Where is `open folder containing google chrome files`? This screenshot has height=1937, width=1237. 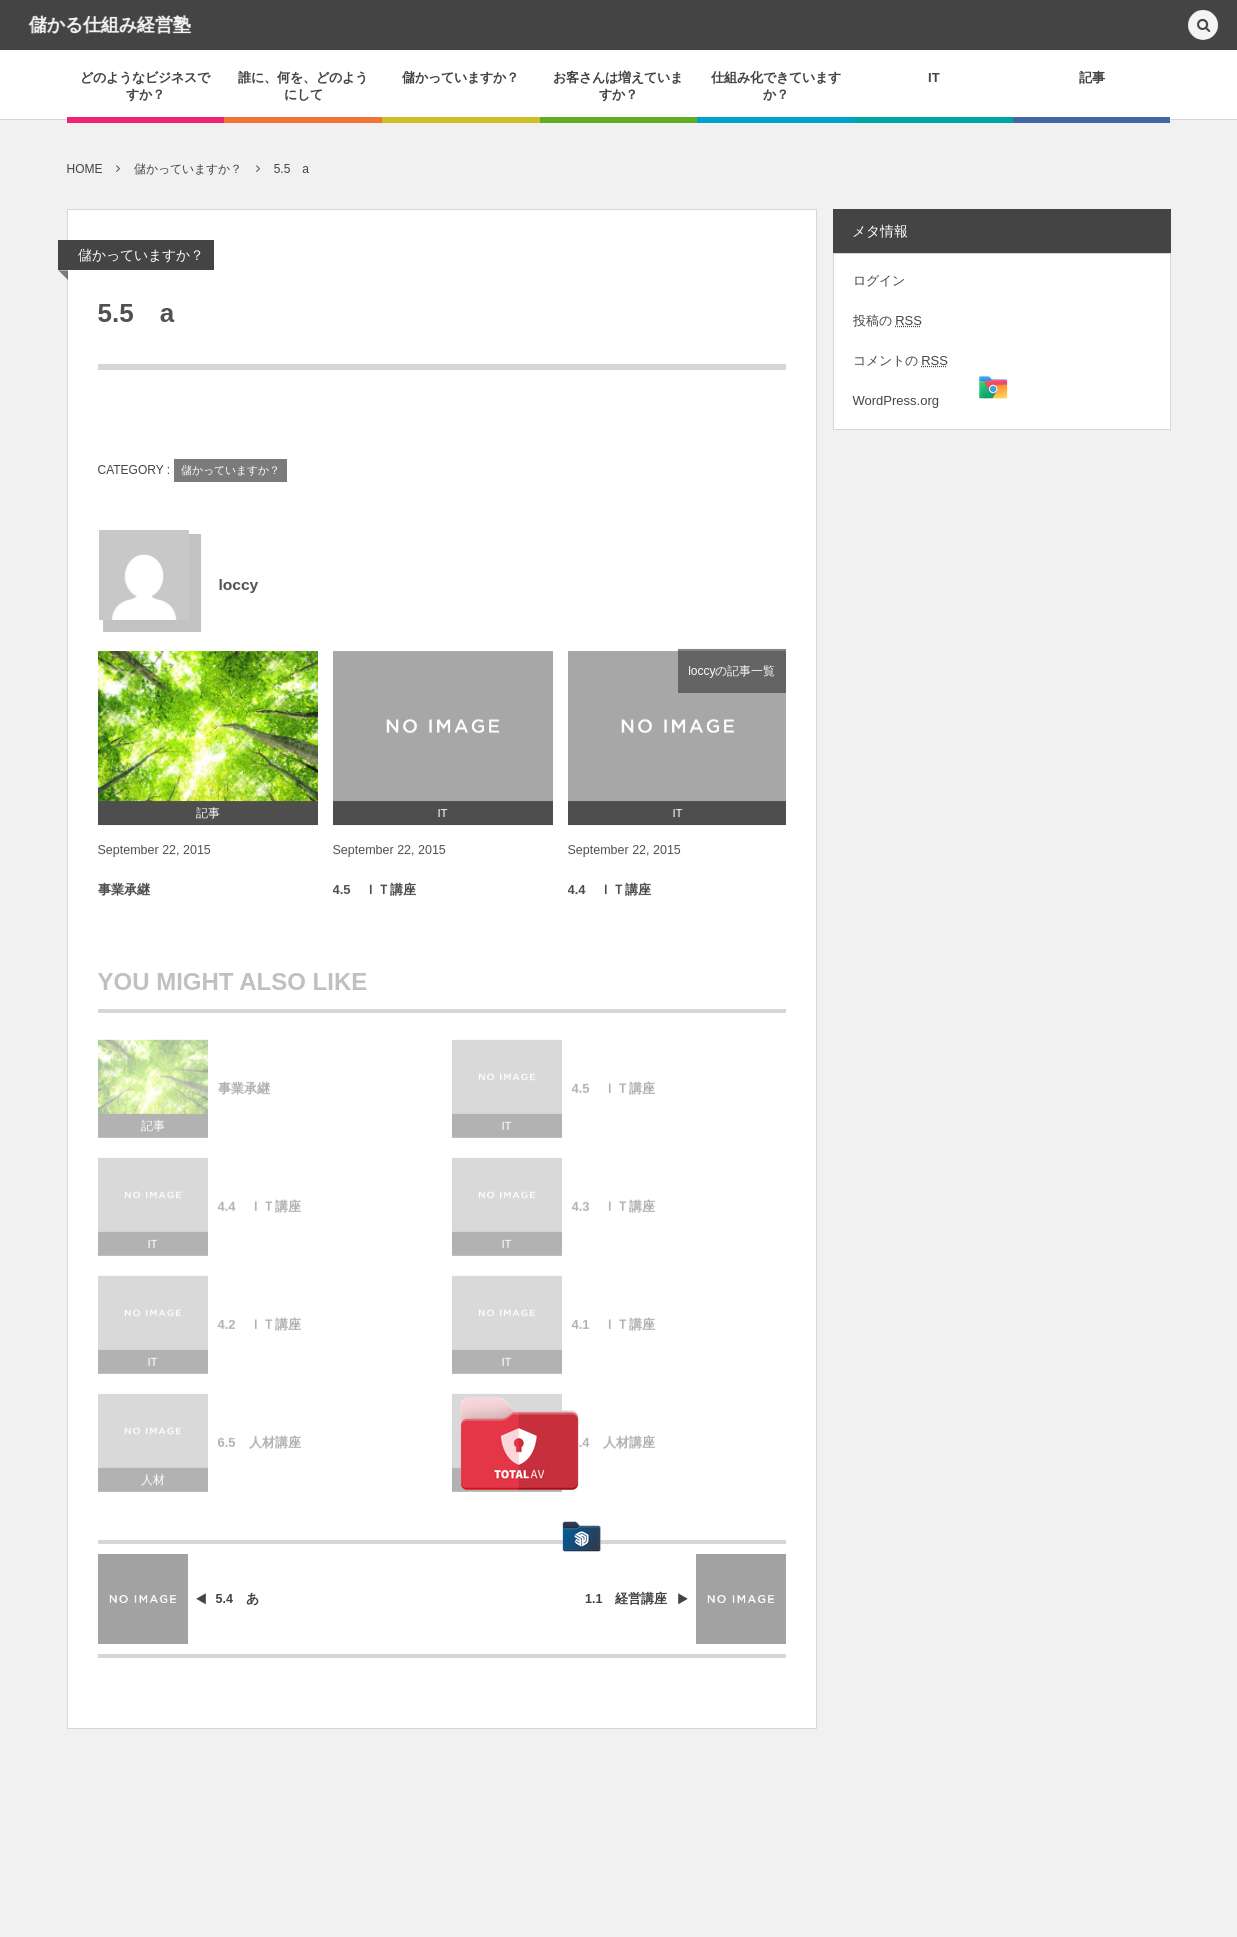
open folder containing google chrome files is located at coordinates (993, 388).